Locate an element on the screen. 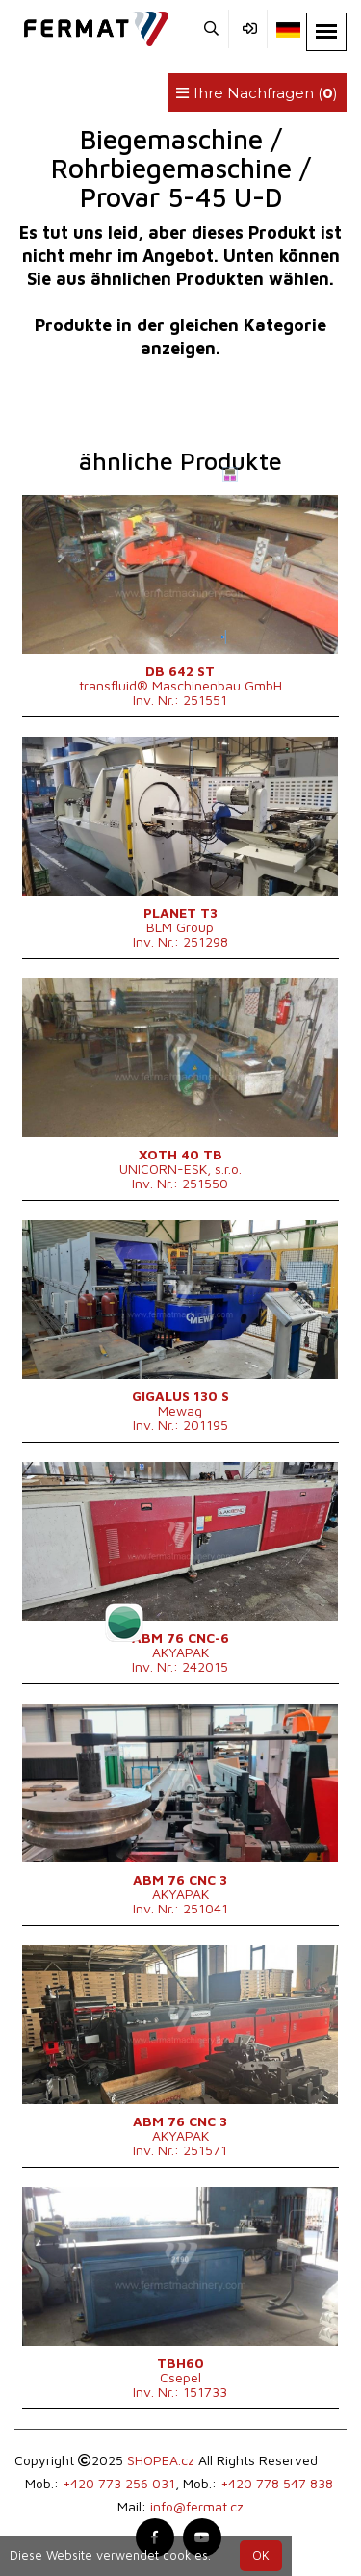 This screenshot has height=2576, width=361. go to the last item or page is located at coordinates (219, 637).